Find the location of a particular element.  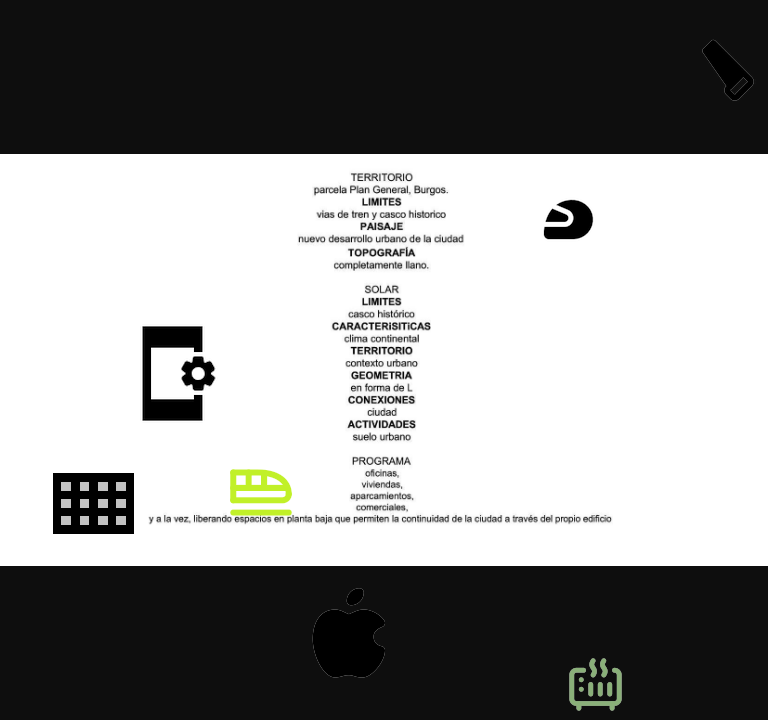

find carpentry or woodworking services is located at coordinates (728, 70).